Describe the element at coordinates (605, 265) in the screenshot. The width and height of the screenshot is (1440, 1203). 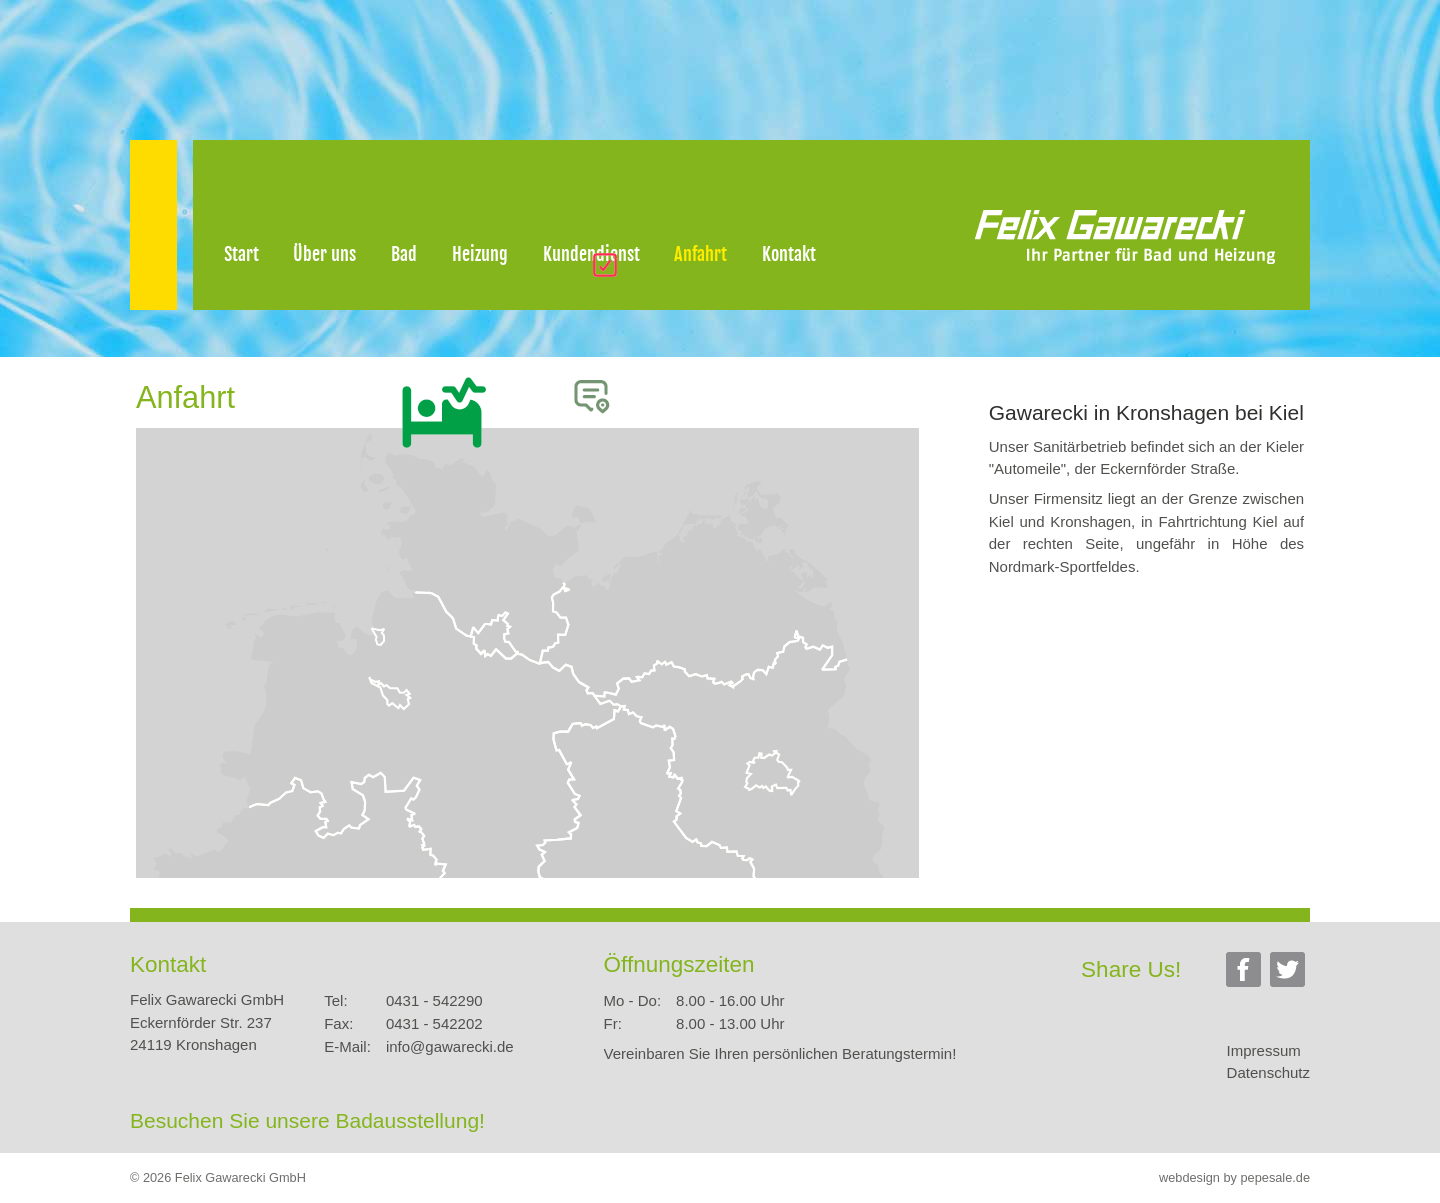
I see `mark item as complete` at that location.